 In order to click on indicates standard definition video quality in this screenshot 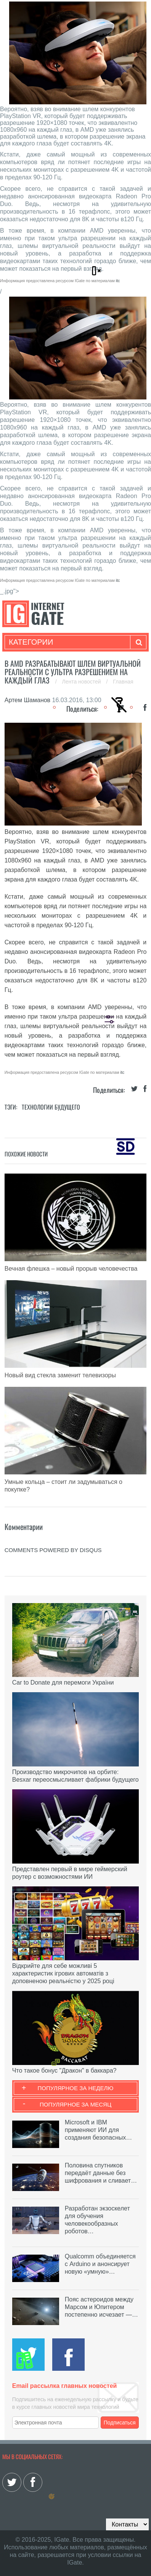, I will do `click(125, 1147)`.